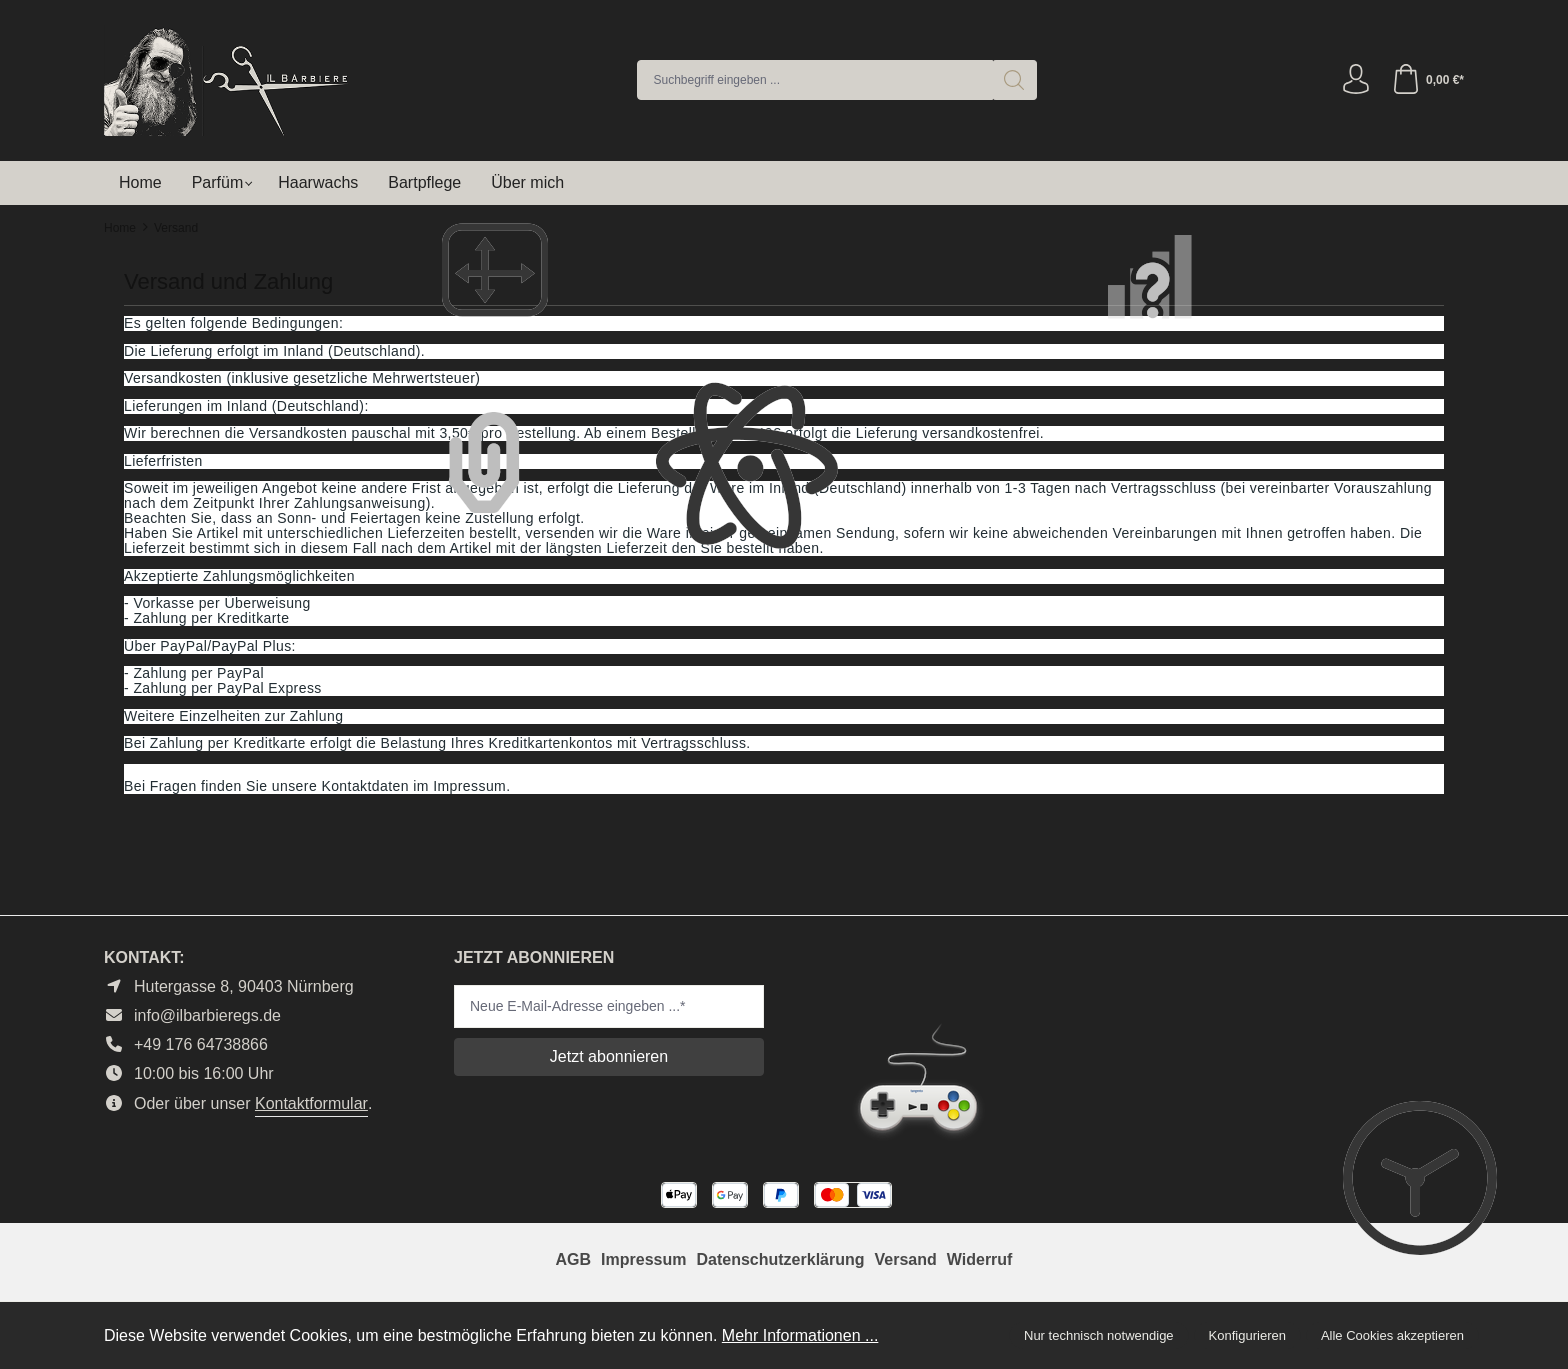 The width and height of the screenshot is (1568, 1369). I want to click on no cellular network route available, so click(1152, 279).